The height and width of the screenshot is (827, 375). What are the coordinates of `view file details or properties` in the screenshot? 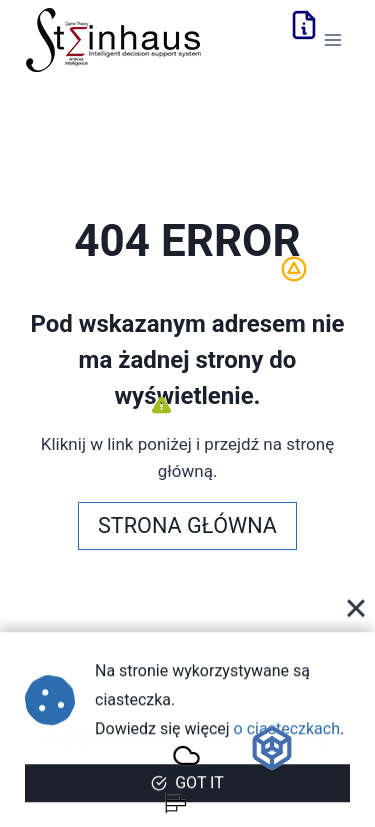 It's located at (304, 25).